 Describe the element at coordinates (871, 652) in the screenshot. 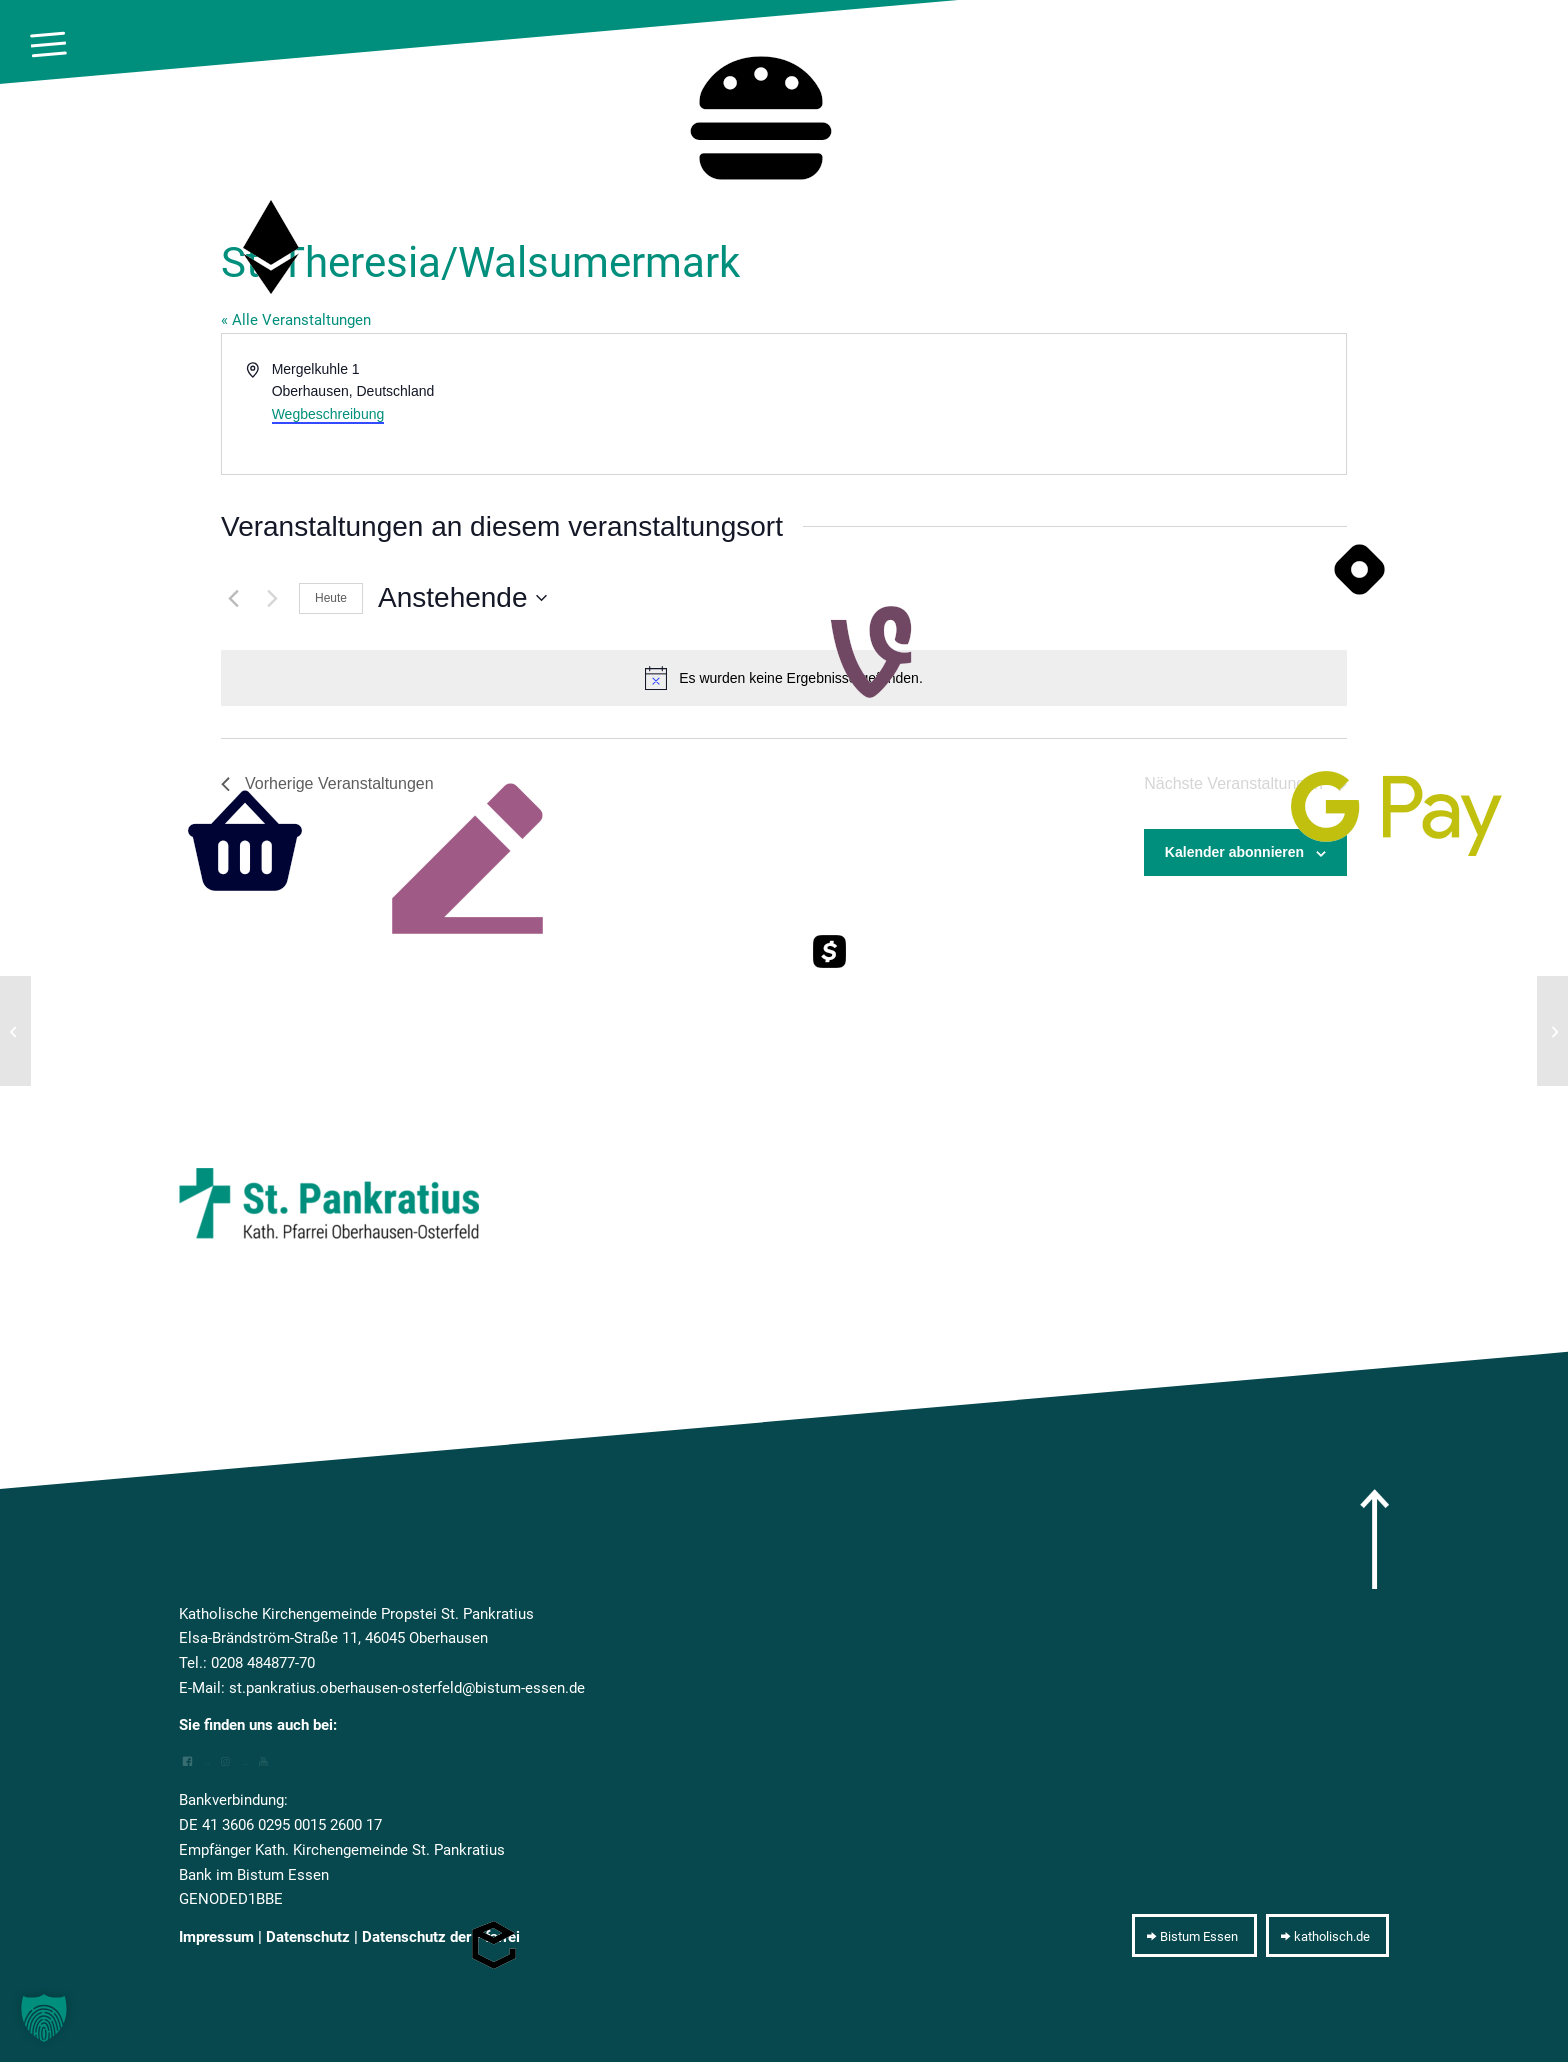

I see `vine app logo` at that location.